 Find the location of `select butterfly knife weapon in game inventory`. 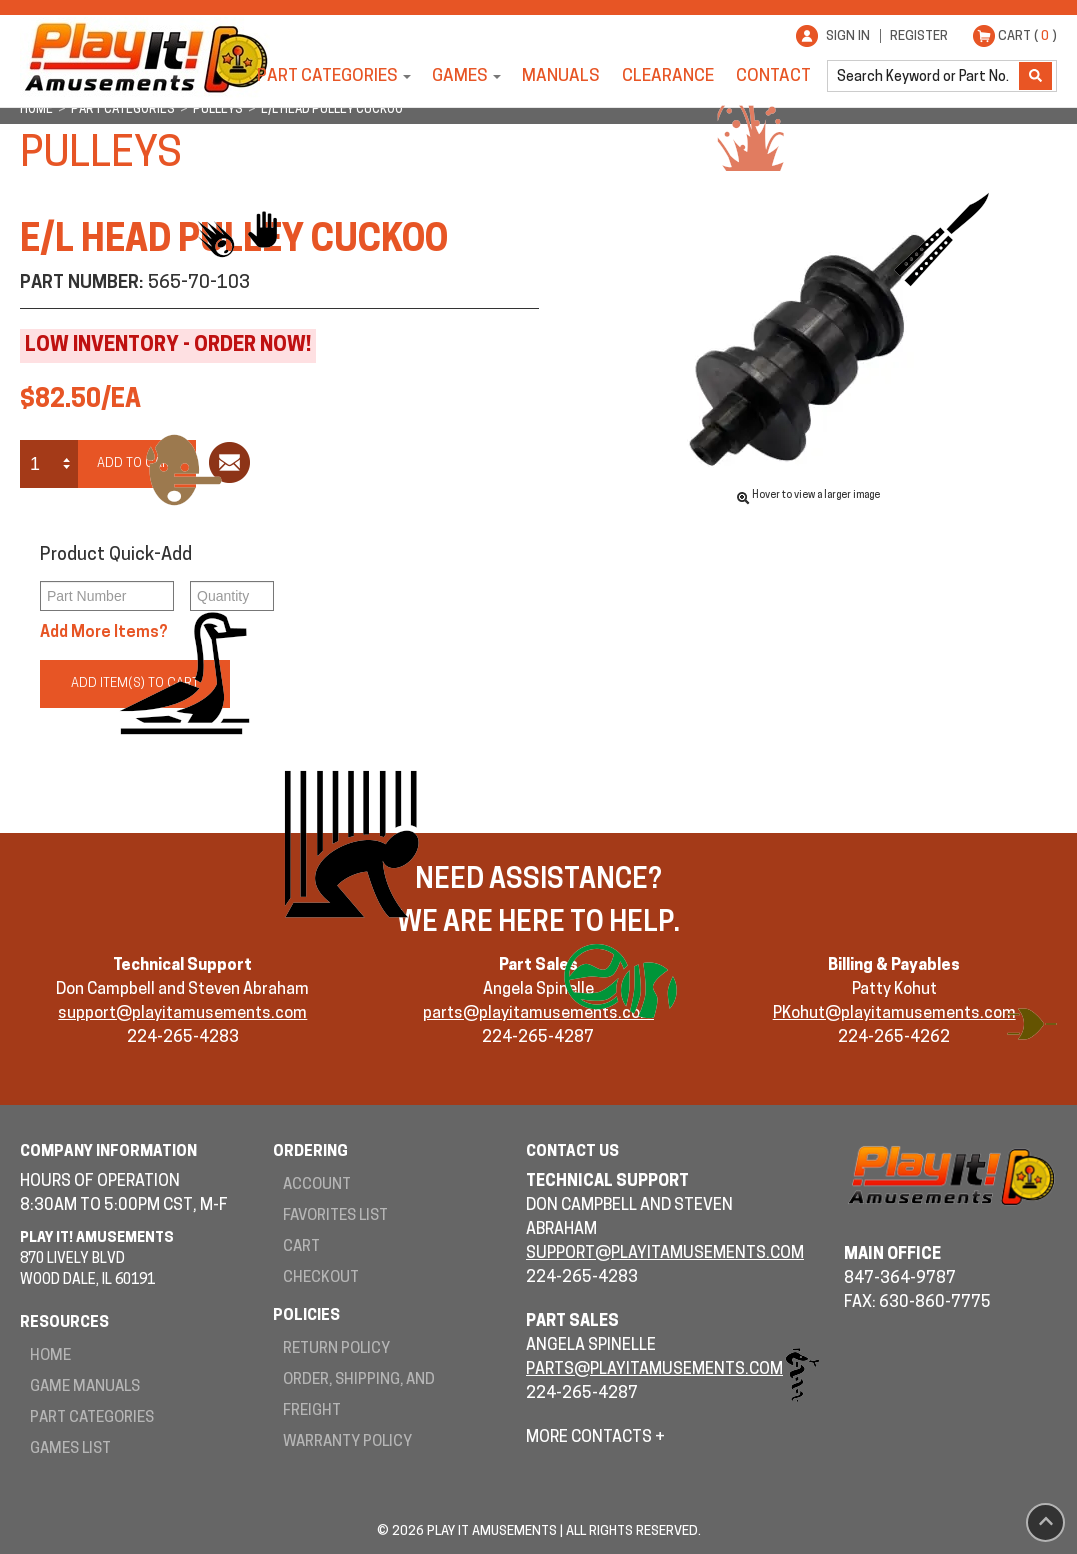

select butterfly knife weapon in game inventory is located at coordinates (941, 239).